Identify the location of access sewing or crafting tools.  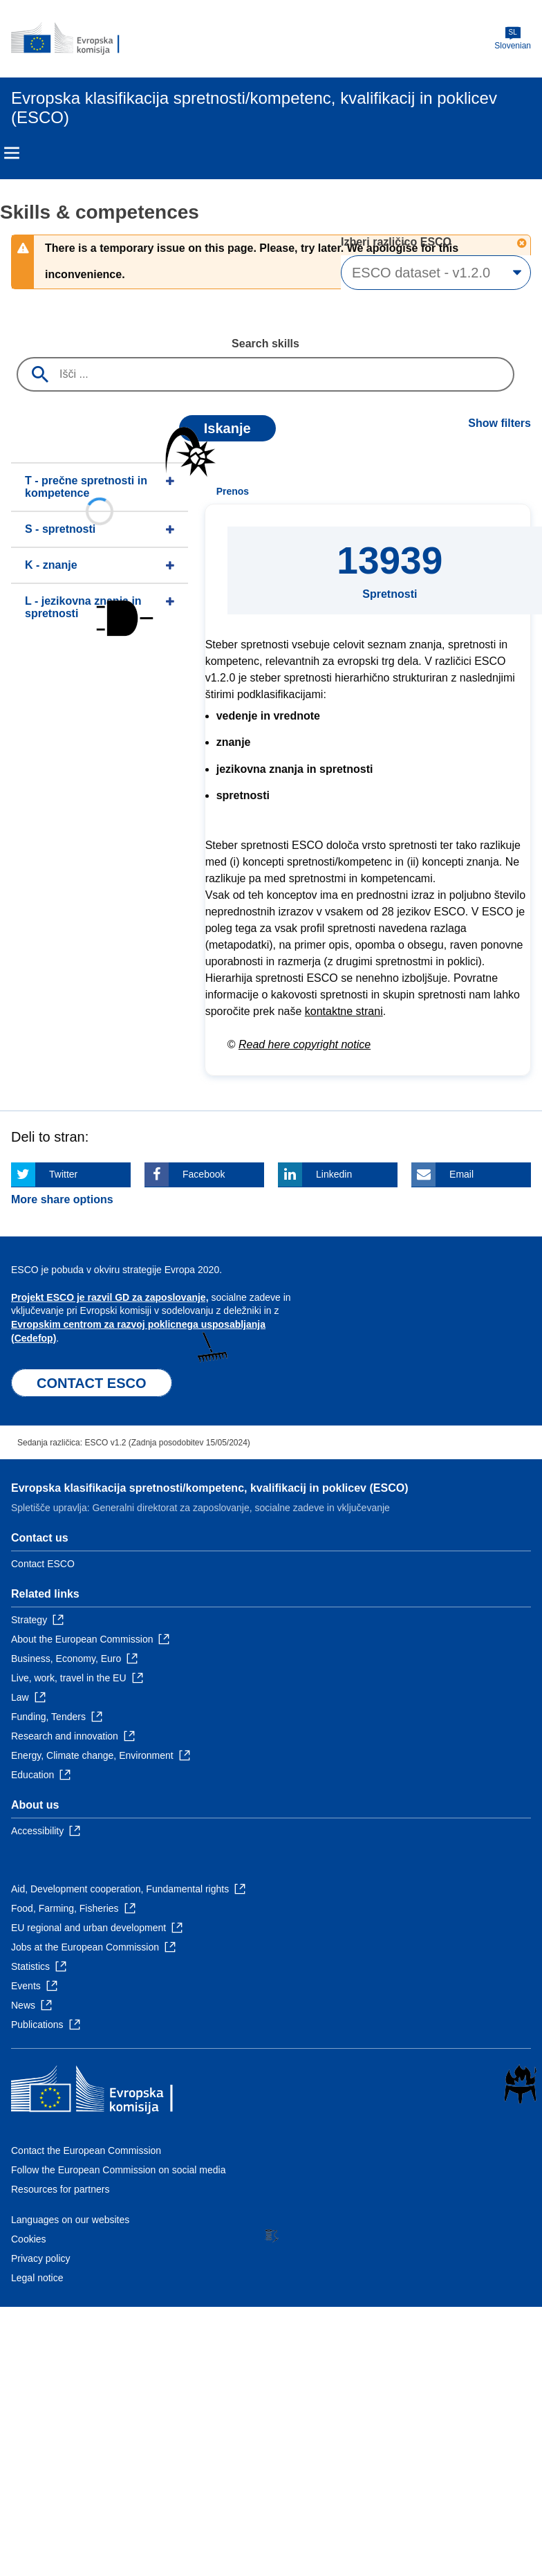
(272, 2236).